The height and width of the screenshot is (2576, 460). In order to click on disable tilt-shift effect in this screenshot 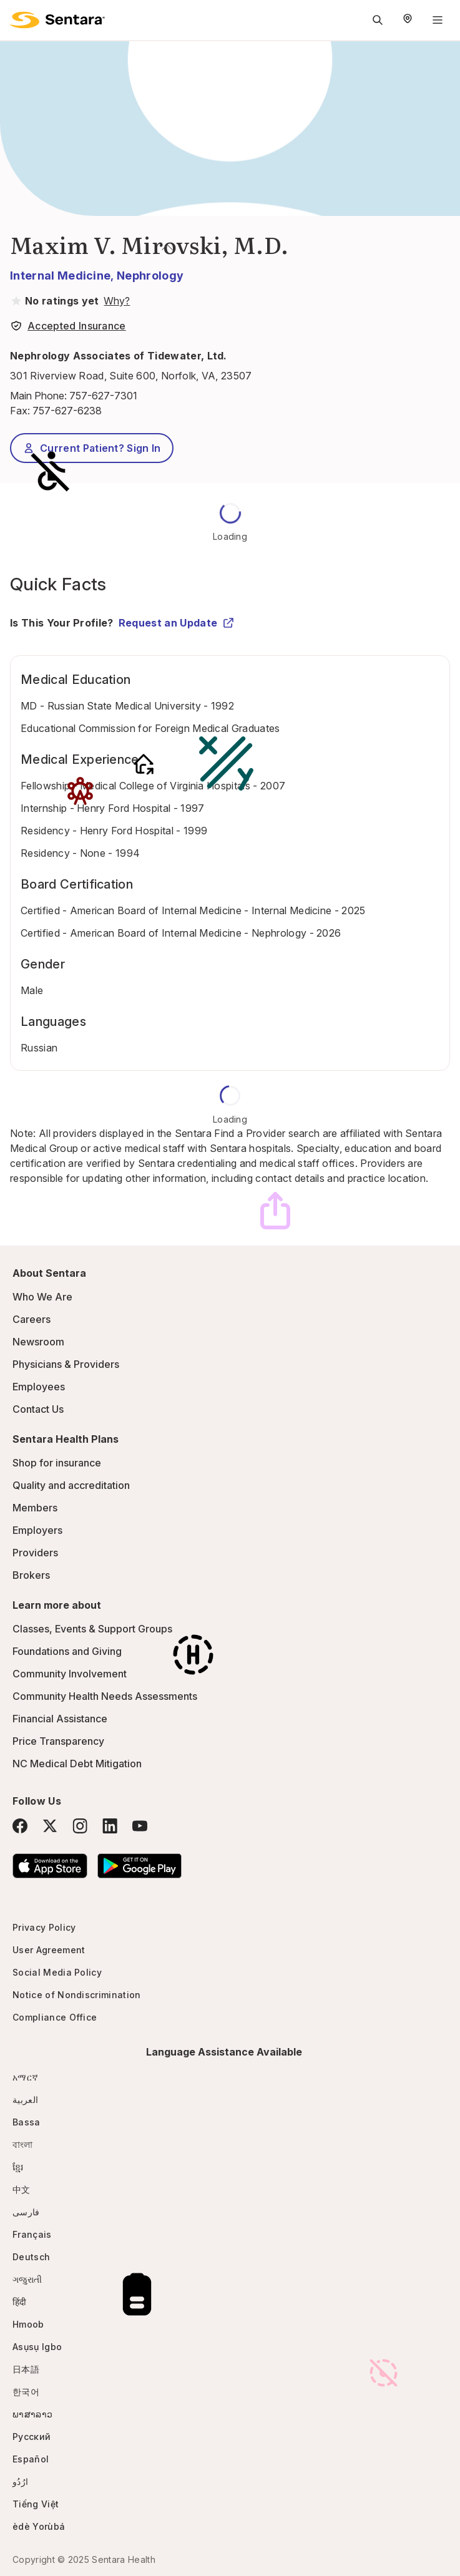, I will do `click(383, 2373)`.